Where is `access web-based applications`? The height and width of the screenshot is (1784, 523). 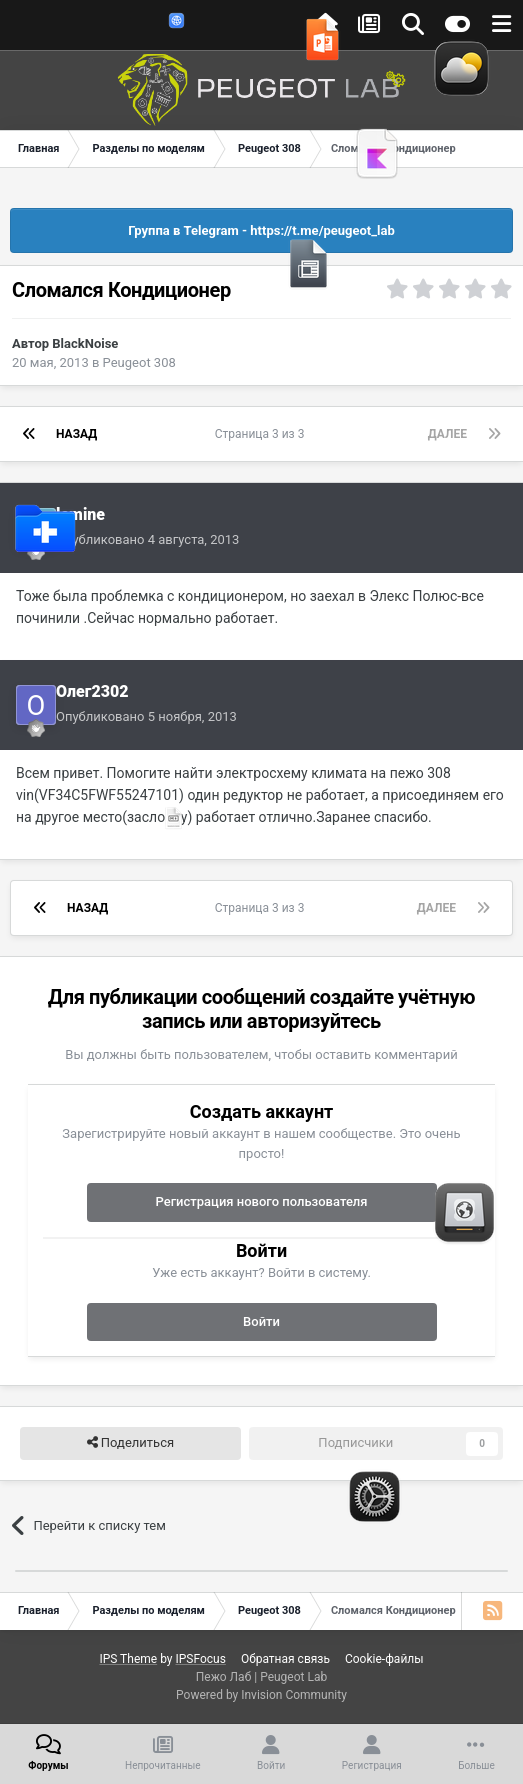
access web-based applications is located at coordinates (176, 20).